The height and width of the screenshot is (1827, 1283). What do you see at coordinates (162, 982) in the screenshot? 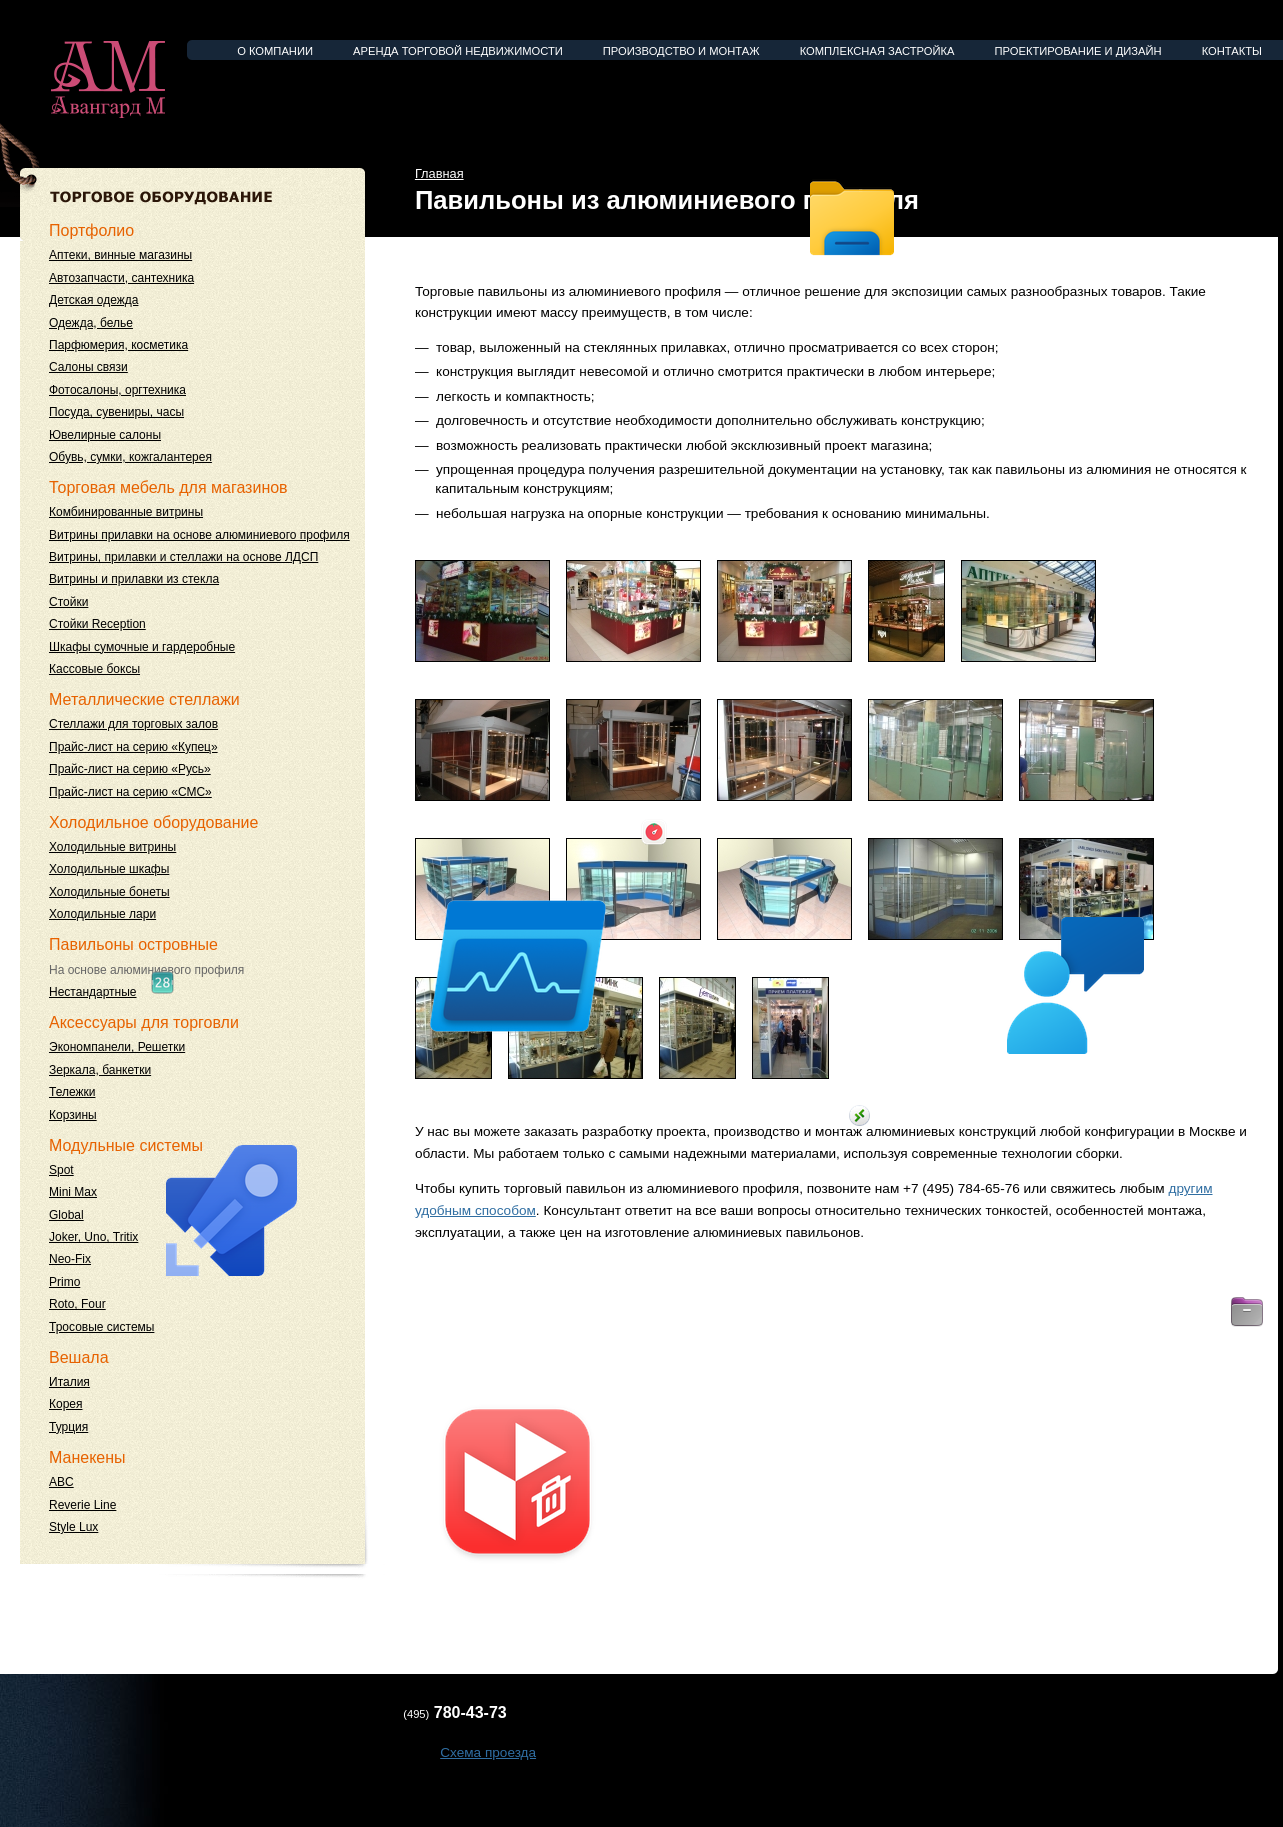
I see `open the calendar app` at bounding box center [162, 982].